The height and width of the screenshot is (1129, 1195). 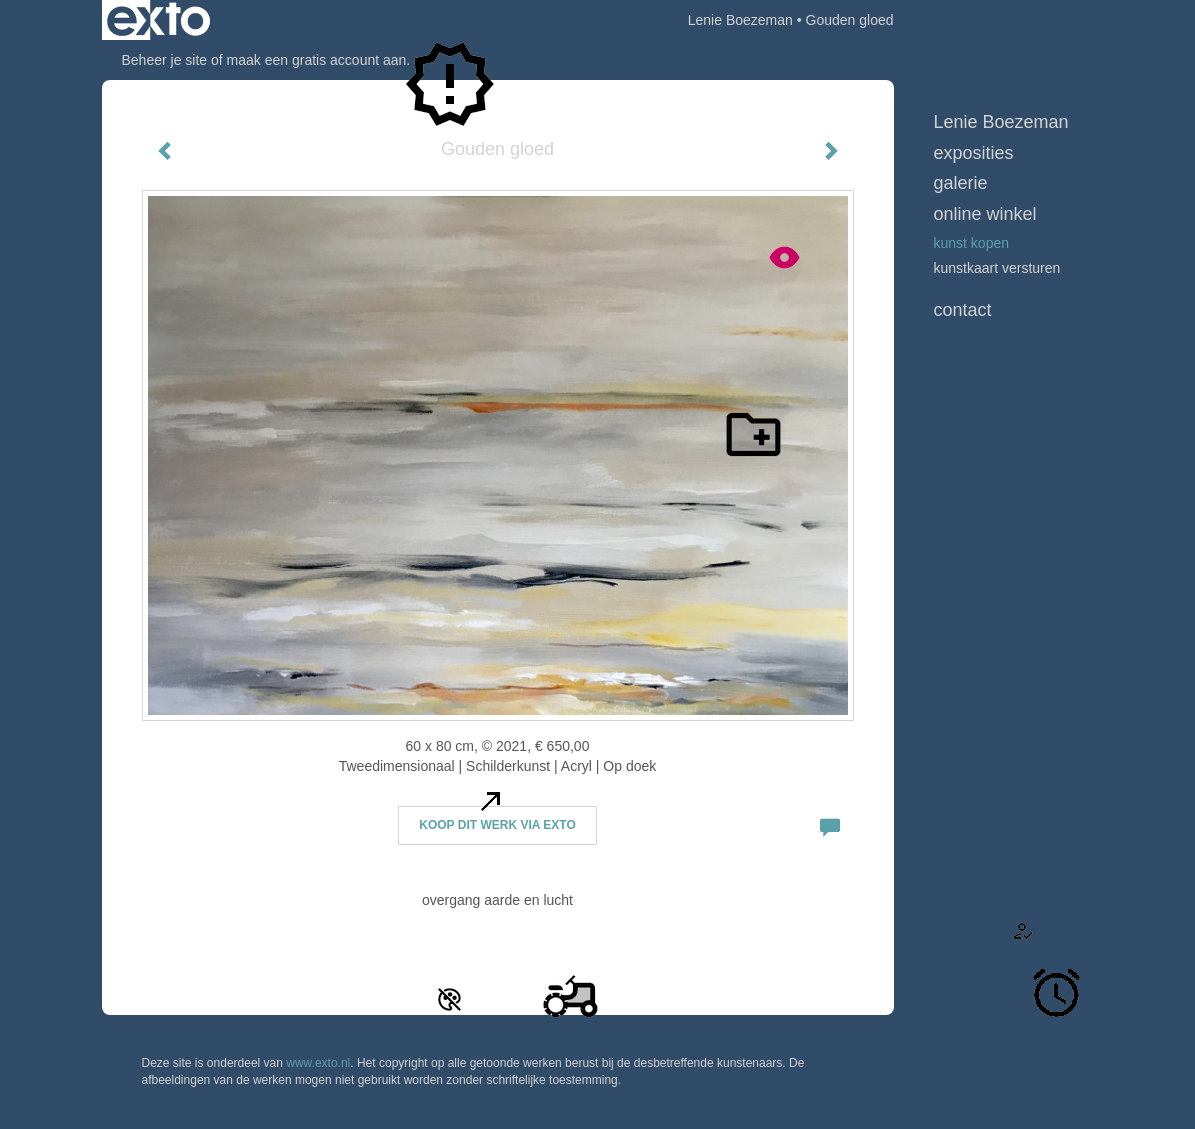 I want to click on disable color customization, so click(x=449, y=999).